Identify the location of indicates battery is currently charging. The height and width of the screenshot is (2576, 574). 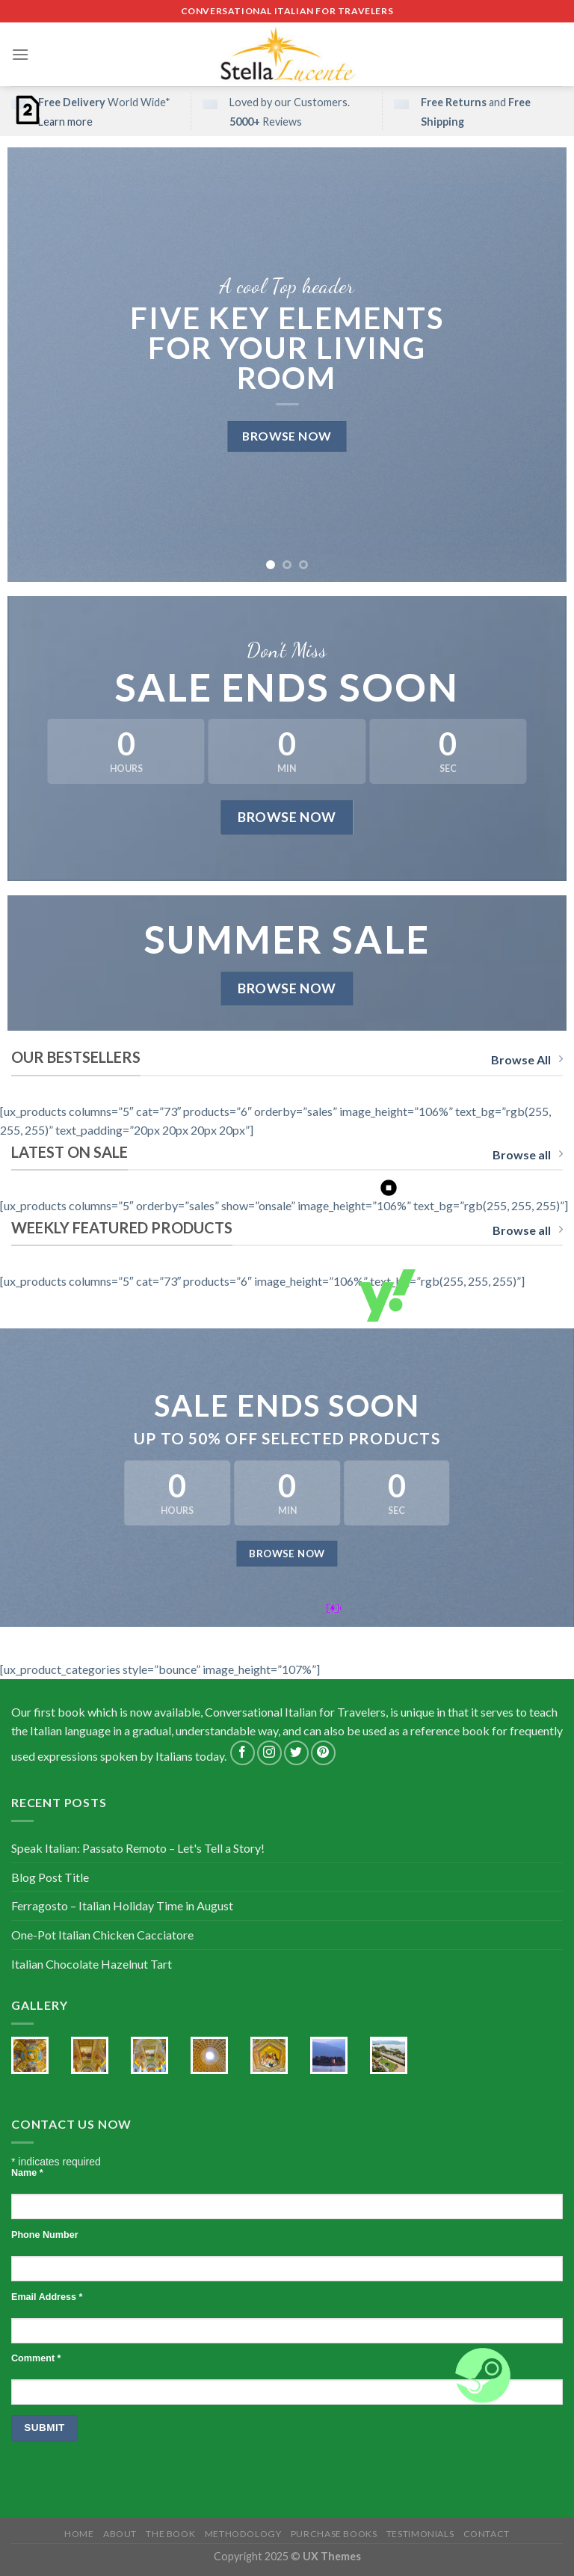
(333, 1608).